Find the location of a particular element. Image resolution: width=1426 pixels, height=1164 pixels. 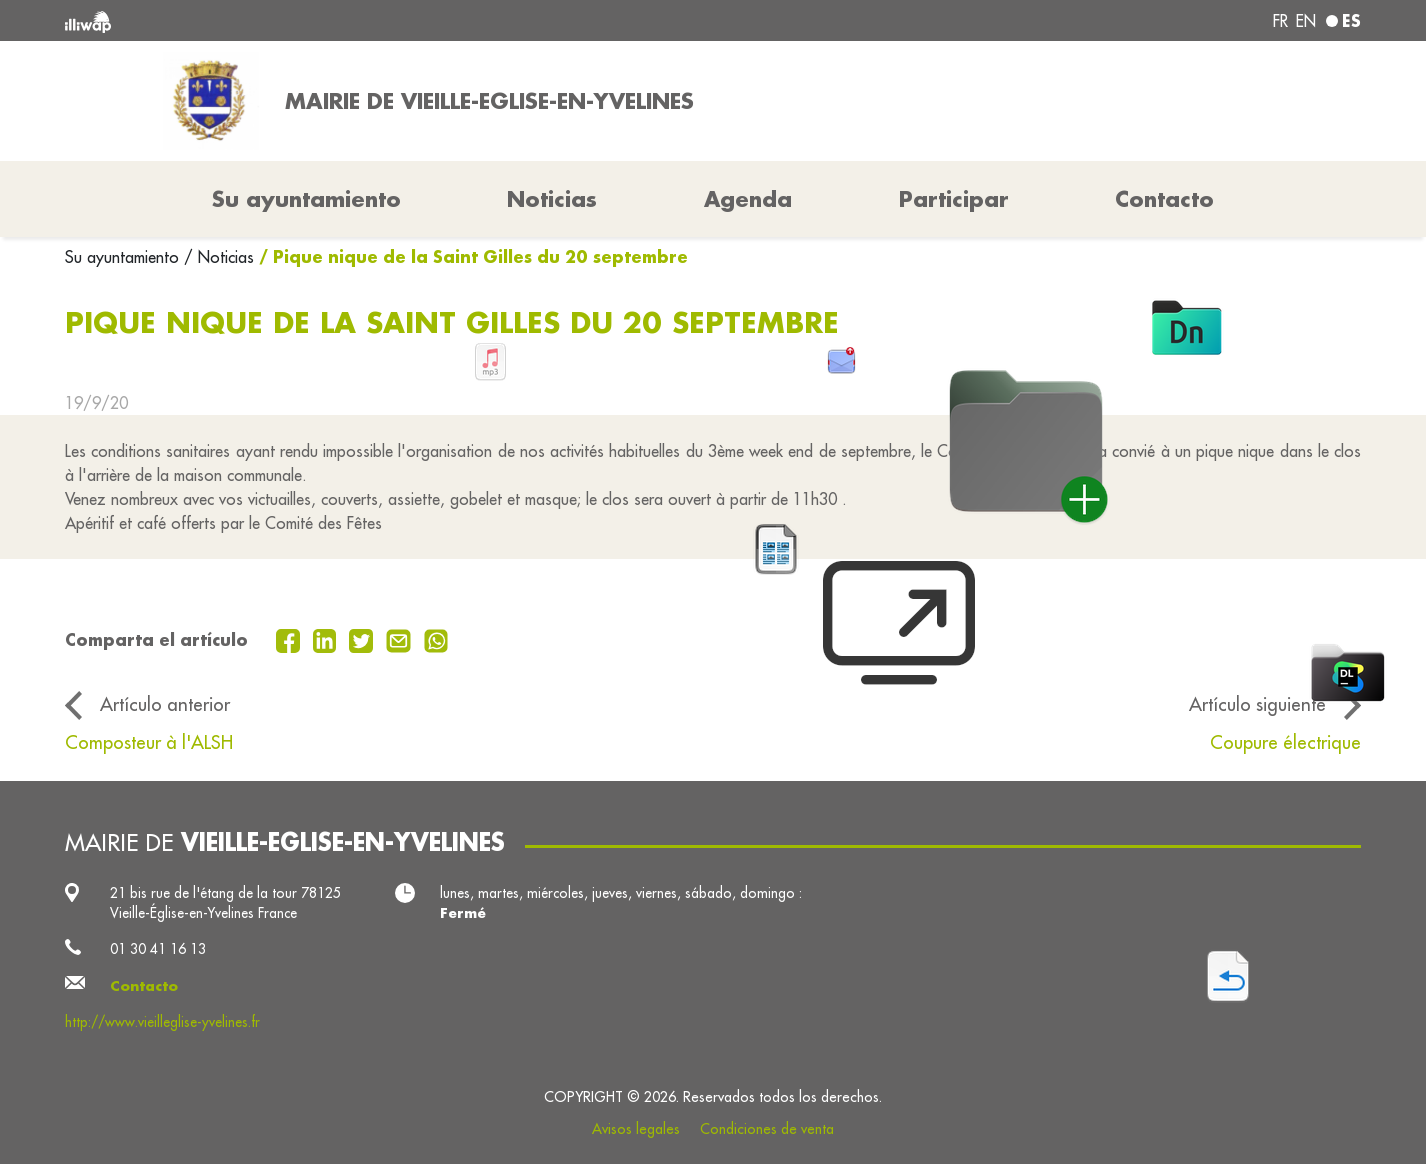

revert document to previous version is located at coordinates (1228, 976).